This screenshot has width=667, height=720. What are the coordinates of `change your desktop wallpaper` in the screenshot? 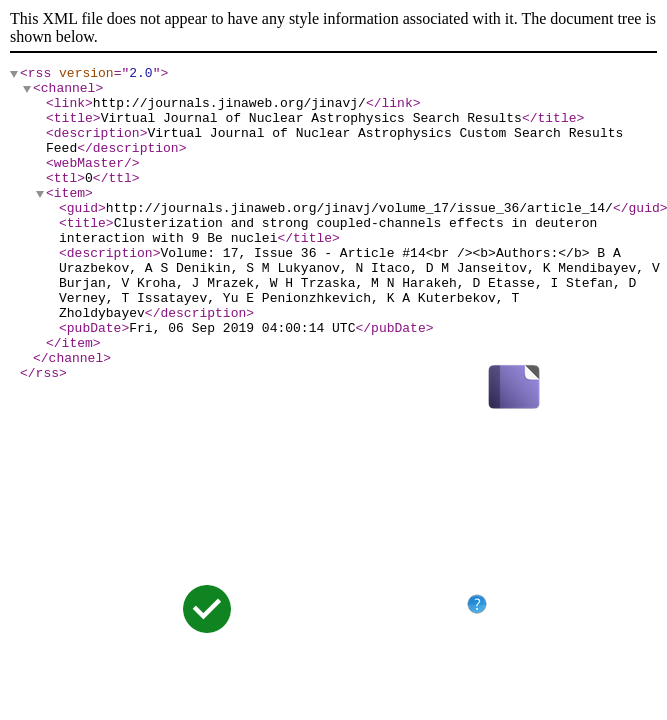 It's located at (514, 385).